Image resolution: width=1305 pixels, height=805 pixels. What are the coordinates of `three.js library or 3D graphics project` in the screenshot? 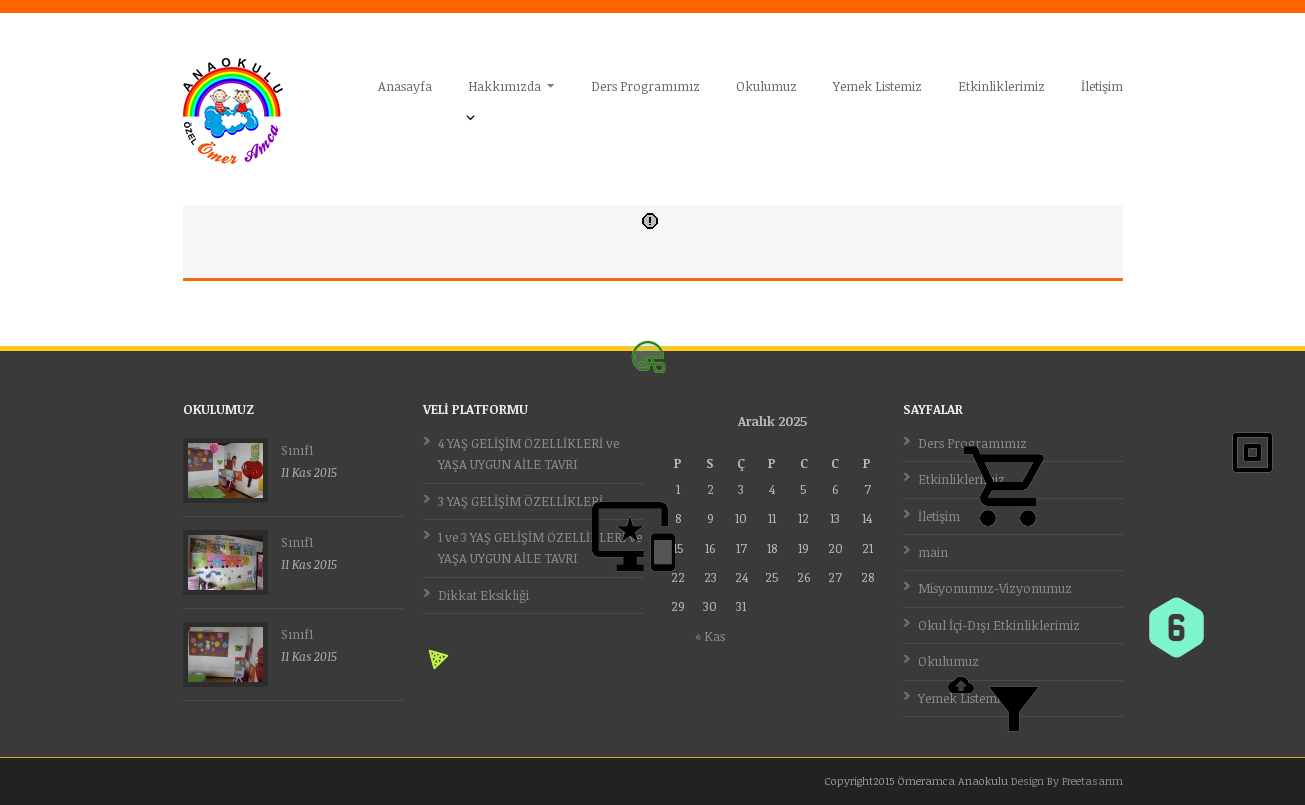 It's located at (438, 659).